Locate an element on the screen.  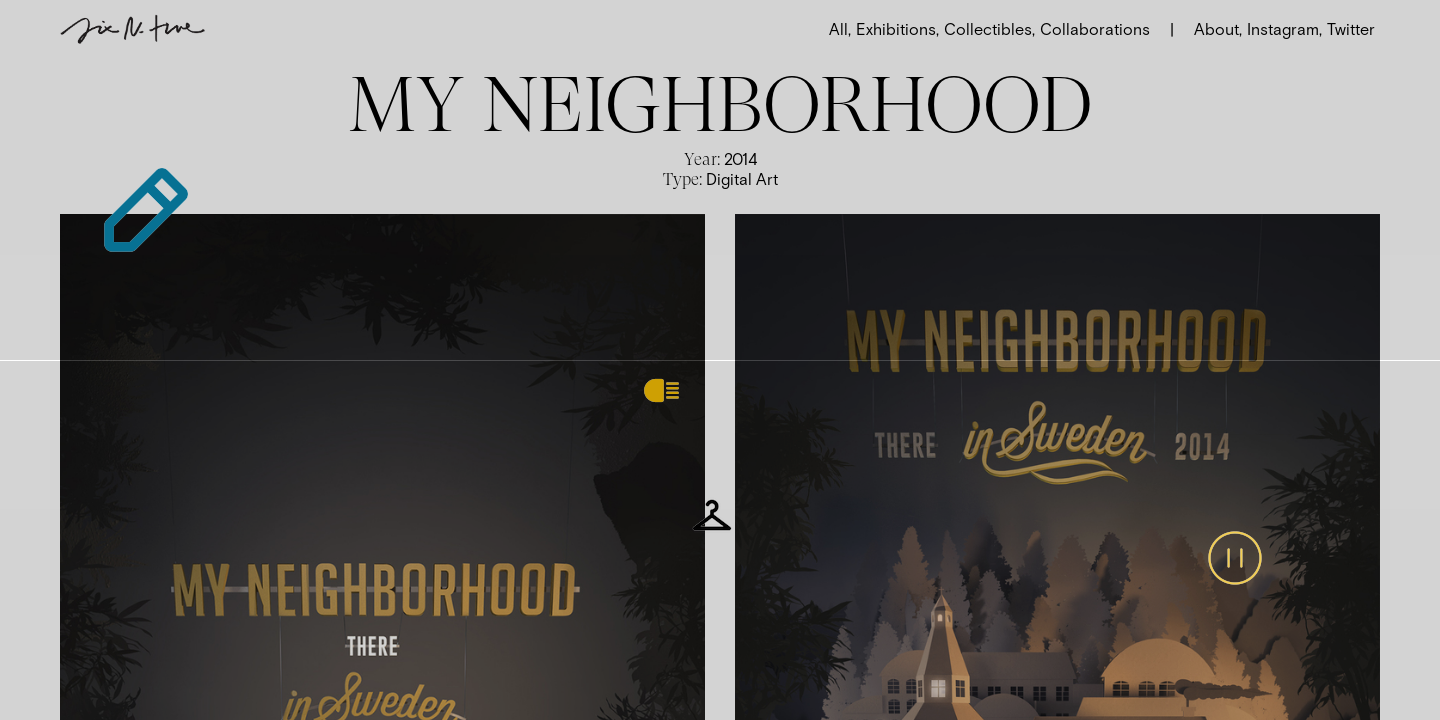
access coat check or wardrobe services is located at coordinates (712, 515).